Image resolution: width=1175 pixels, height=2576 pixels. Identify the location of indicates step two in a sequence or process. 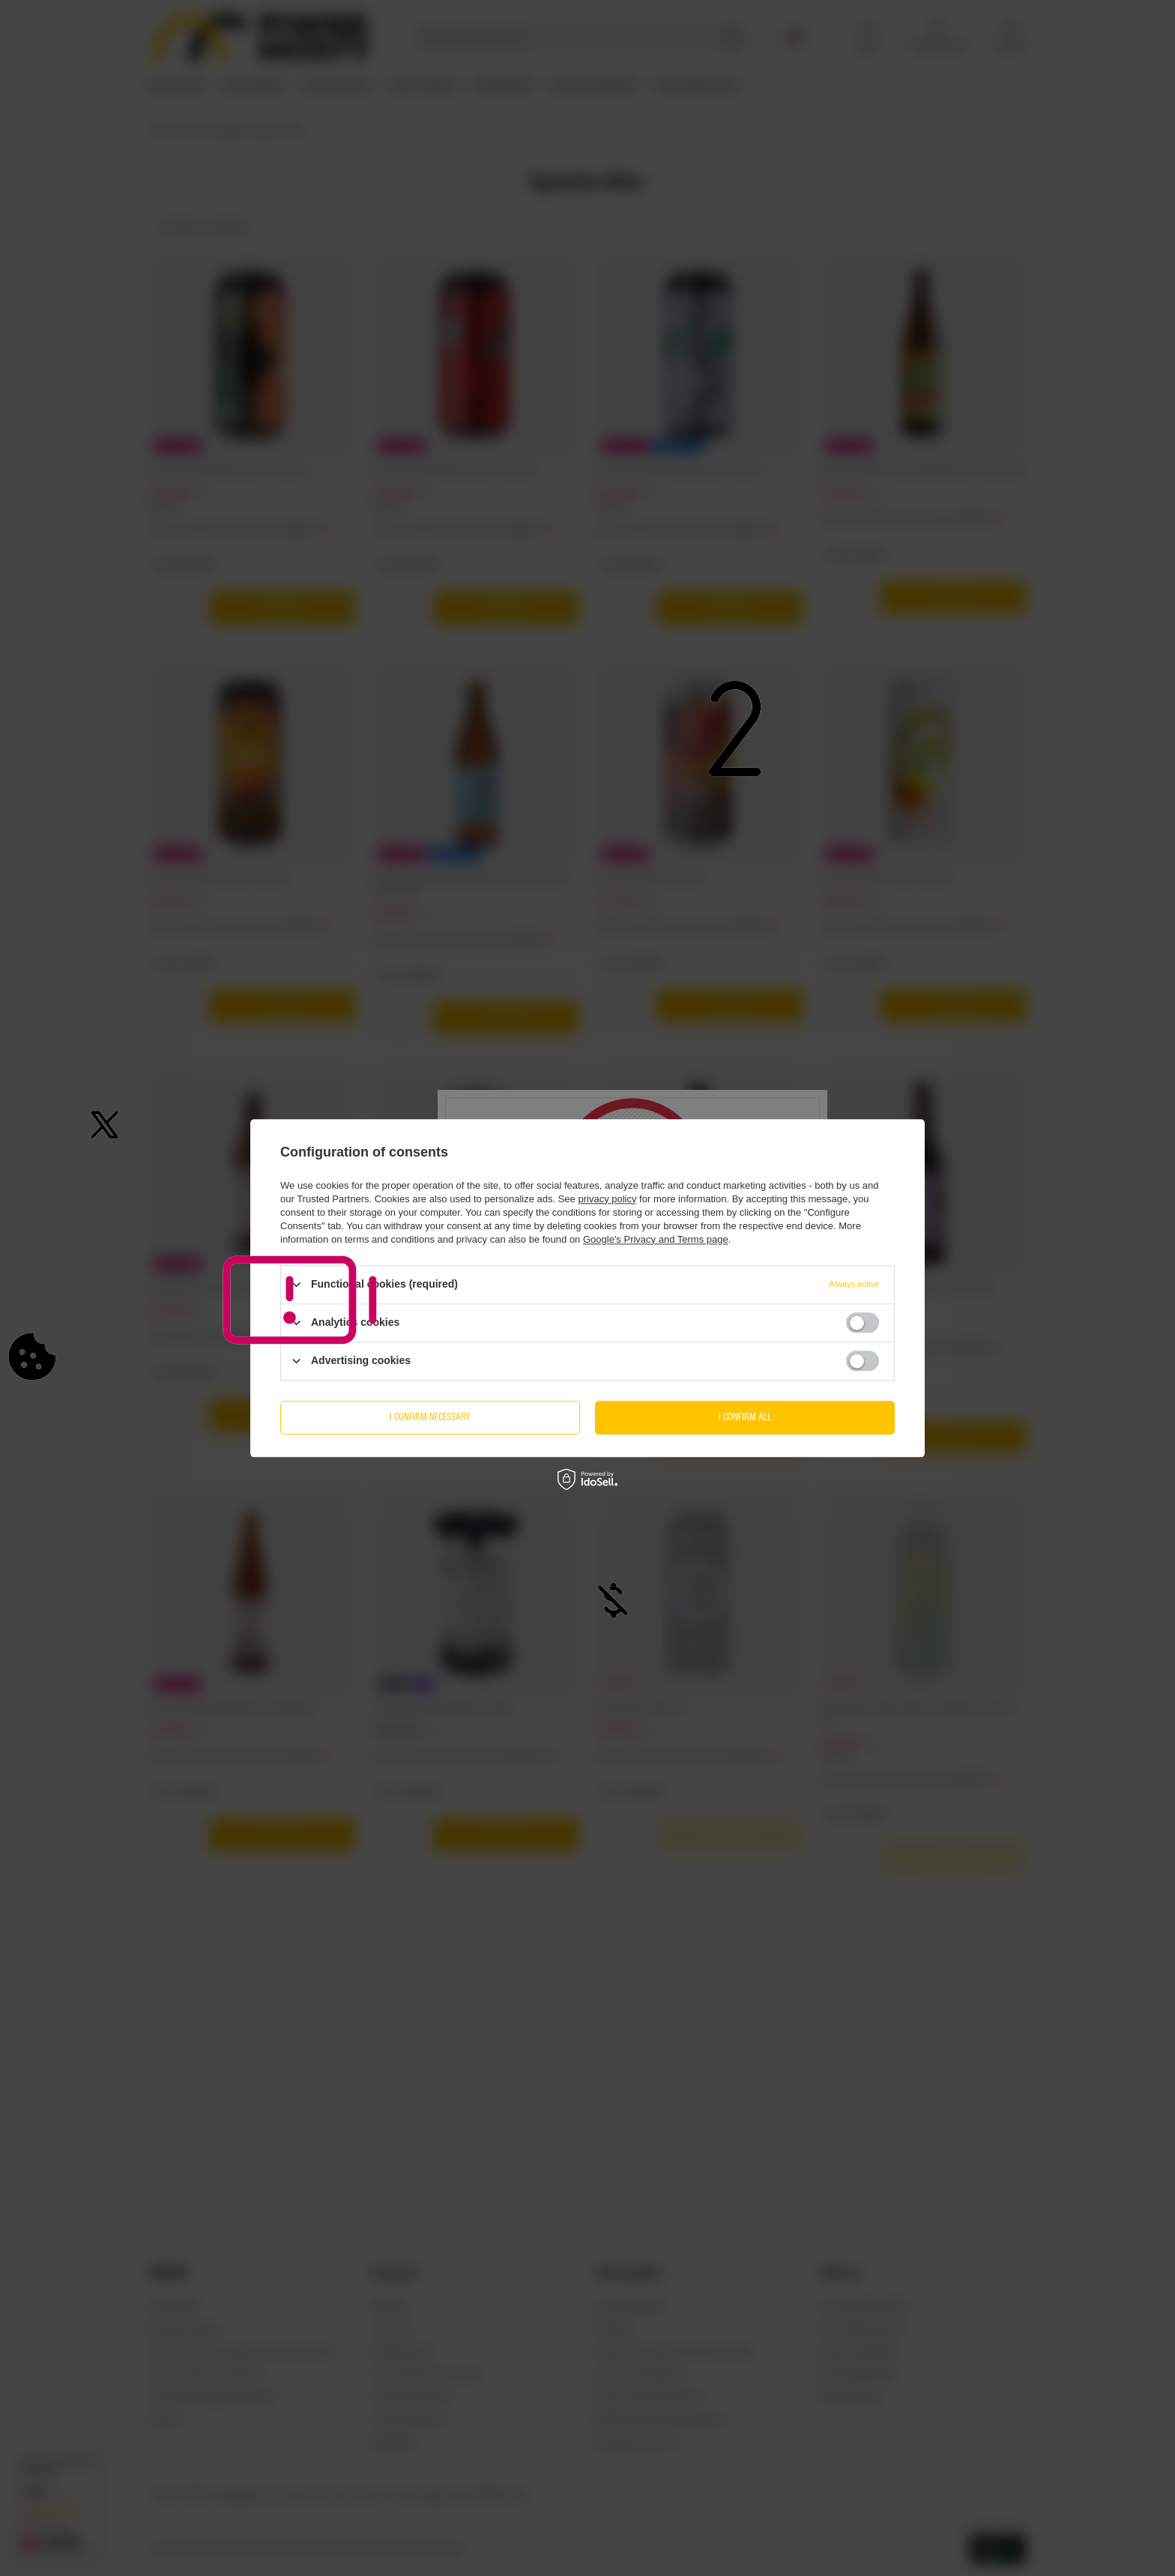
(734, 728).